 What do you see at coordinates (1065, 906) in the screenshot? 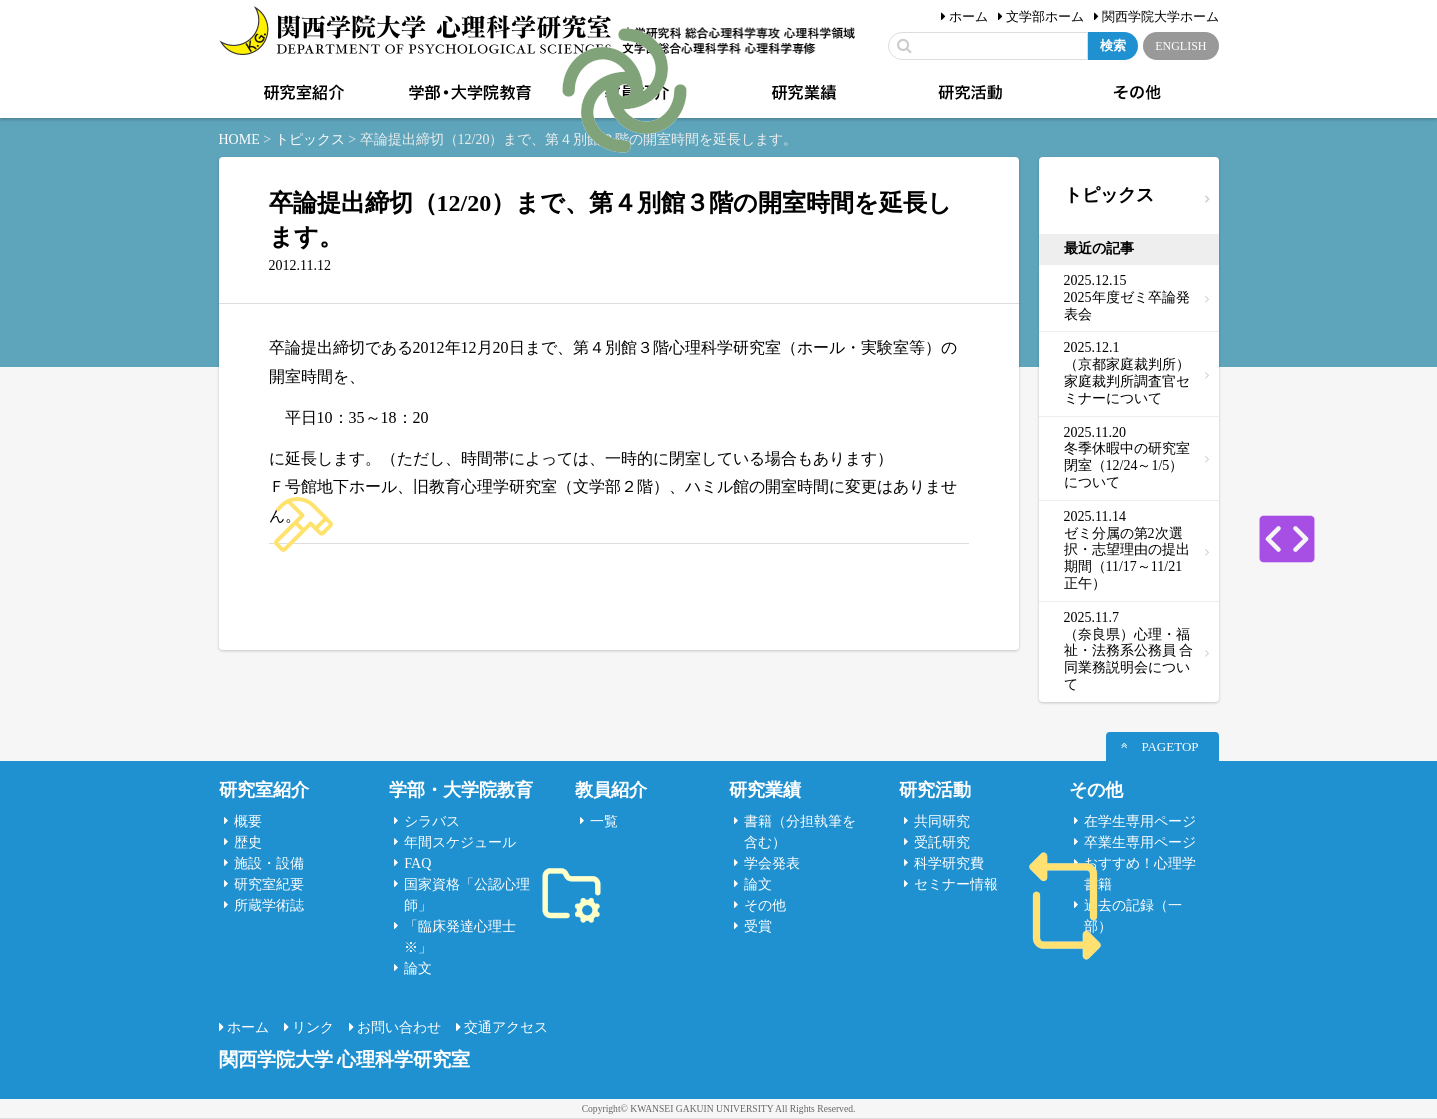
I see `rotate device orientation` at bounding box center [1065, 906].